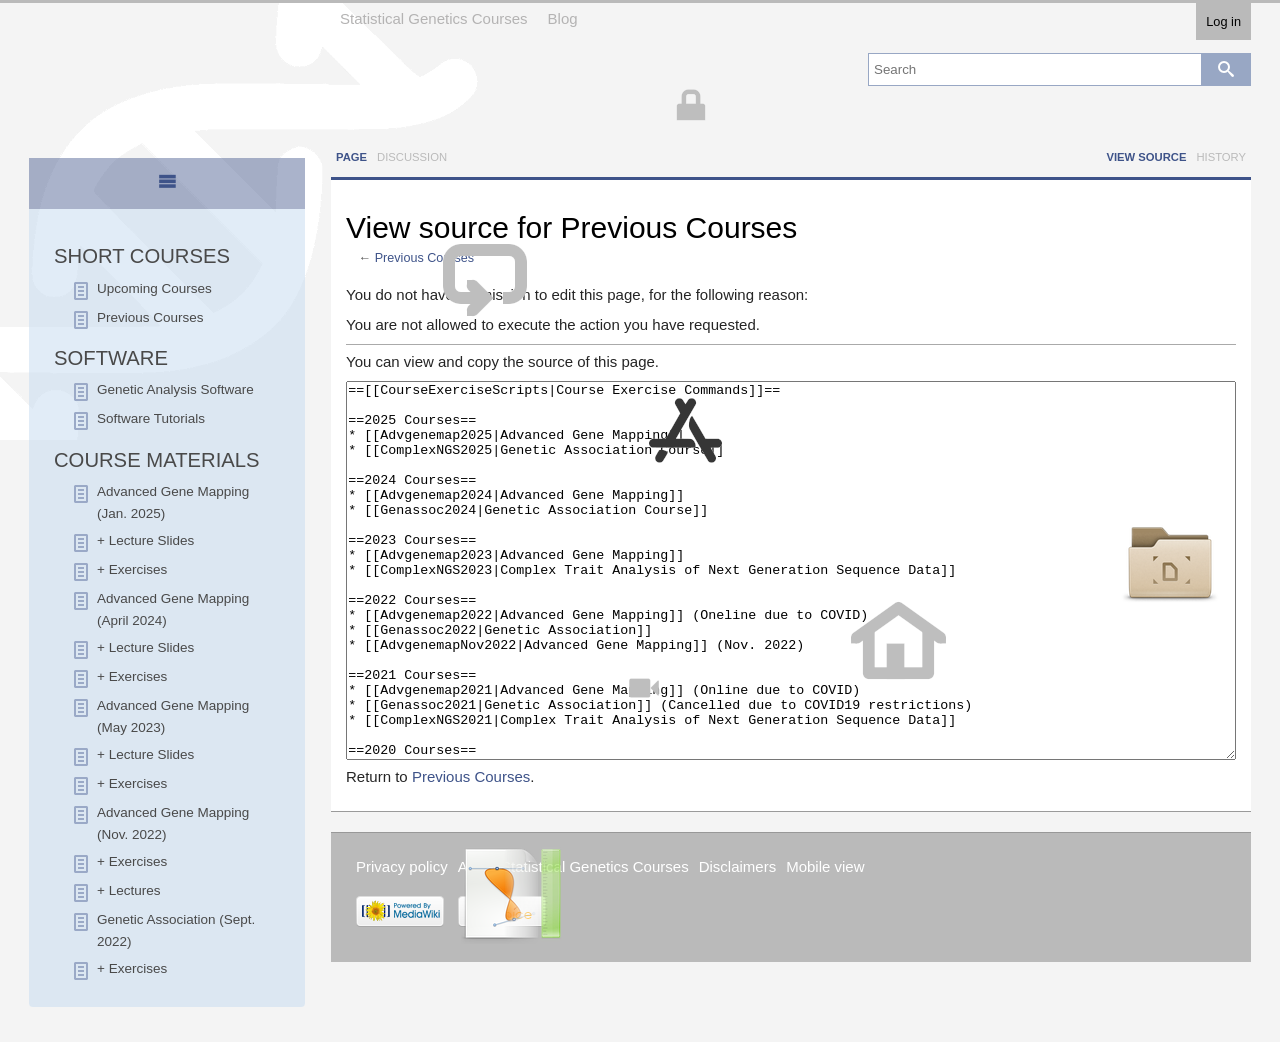 Image resolution: width=1280 pixels, height=1042 pixels. What do you see at coordinates (685, 429) in the screenshot?
I see `open the app store` at bounding box center [685, 429].